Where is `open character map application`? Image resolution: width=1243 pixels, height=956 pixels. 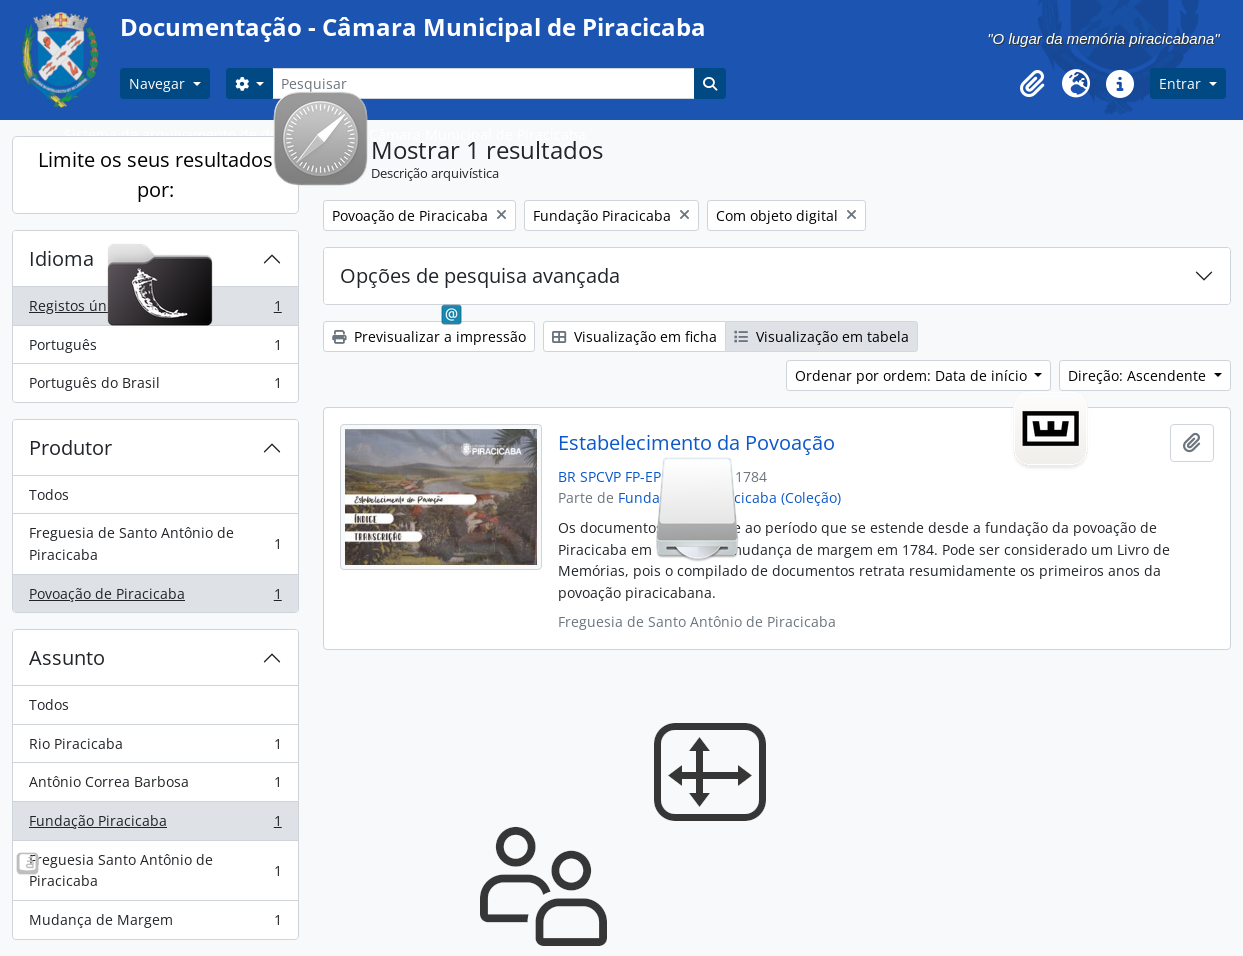
open character map application is located at coordinates (27, 863).